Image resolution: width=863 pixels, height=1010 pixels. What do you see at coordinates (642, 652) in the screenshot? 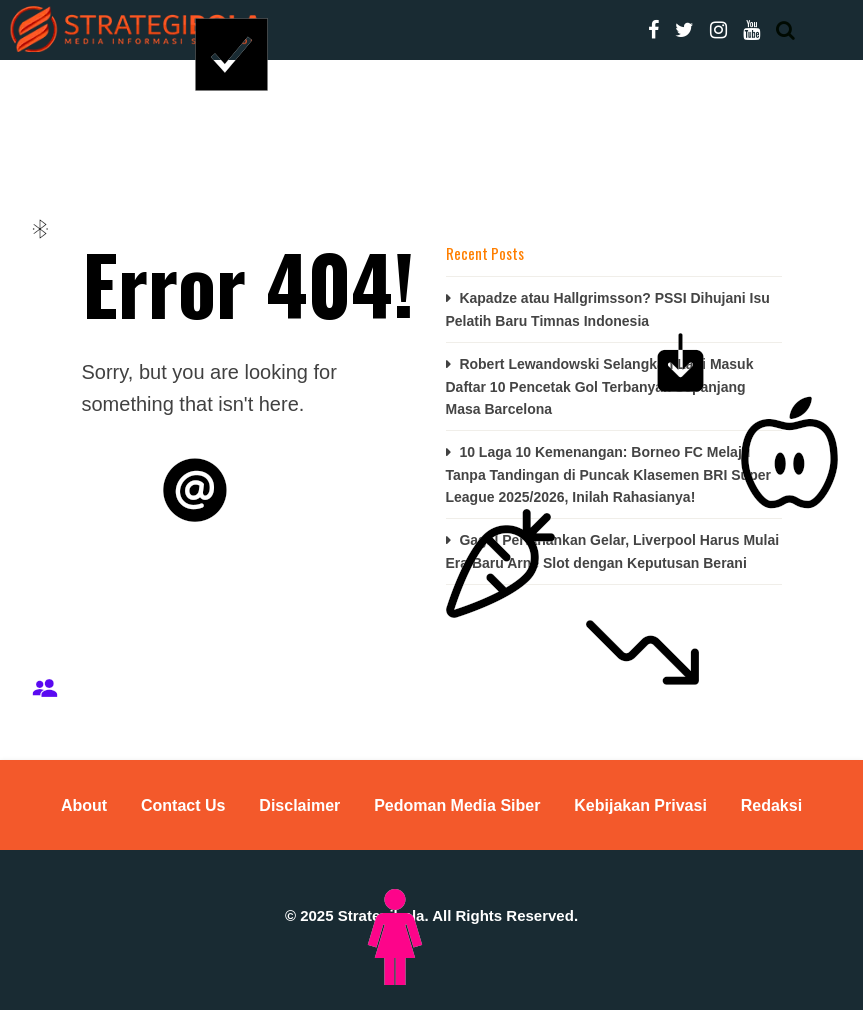
I see `indicates a declining trend or decreasing value` at bounding box center [642, 652].